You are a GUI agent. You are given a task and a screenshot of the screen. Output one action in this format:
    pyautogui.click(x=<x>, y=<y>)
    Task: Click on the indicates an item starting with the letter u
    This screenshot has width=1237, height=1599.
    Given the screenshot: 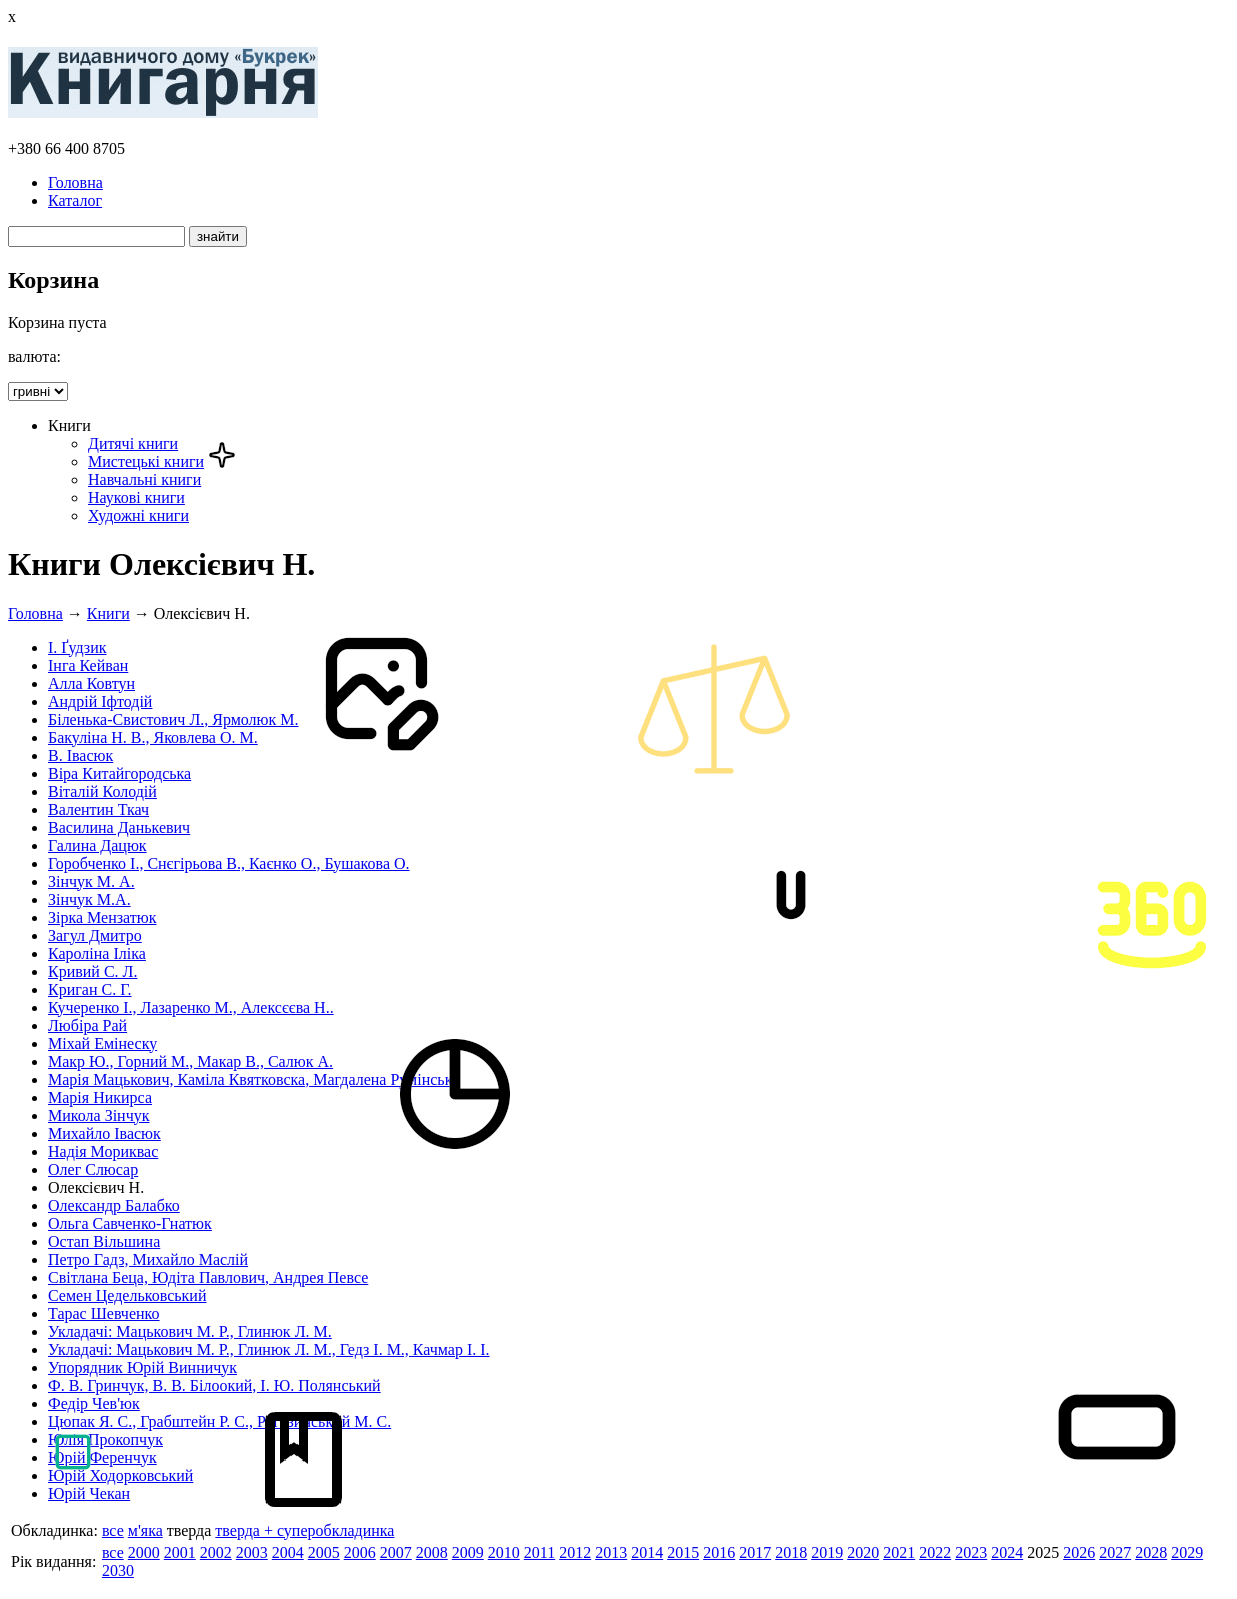 What is the action you would take?
    pyautogui.click(x=791, y=895)
    